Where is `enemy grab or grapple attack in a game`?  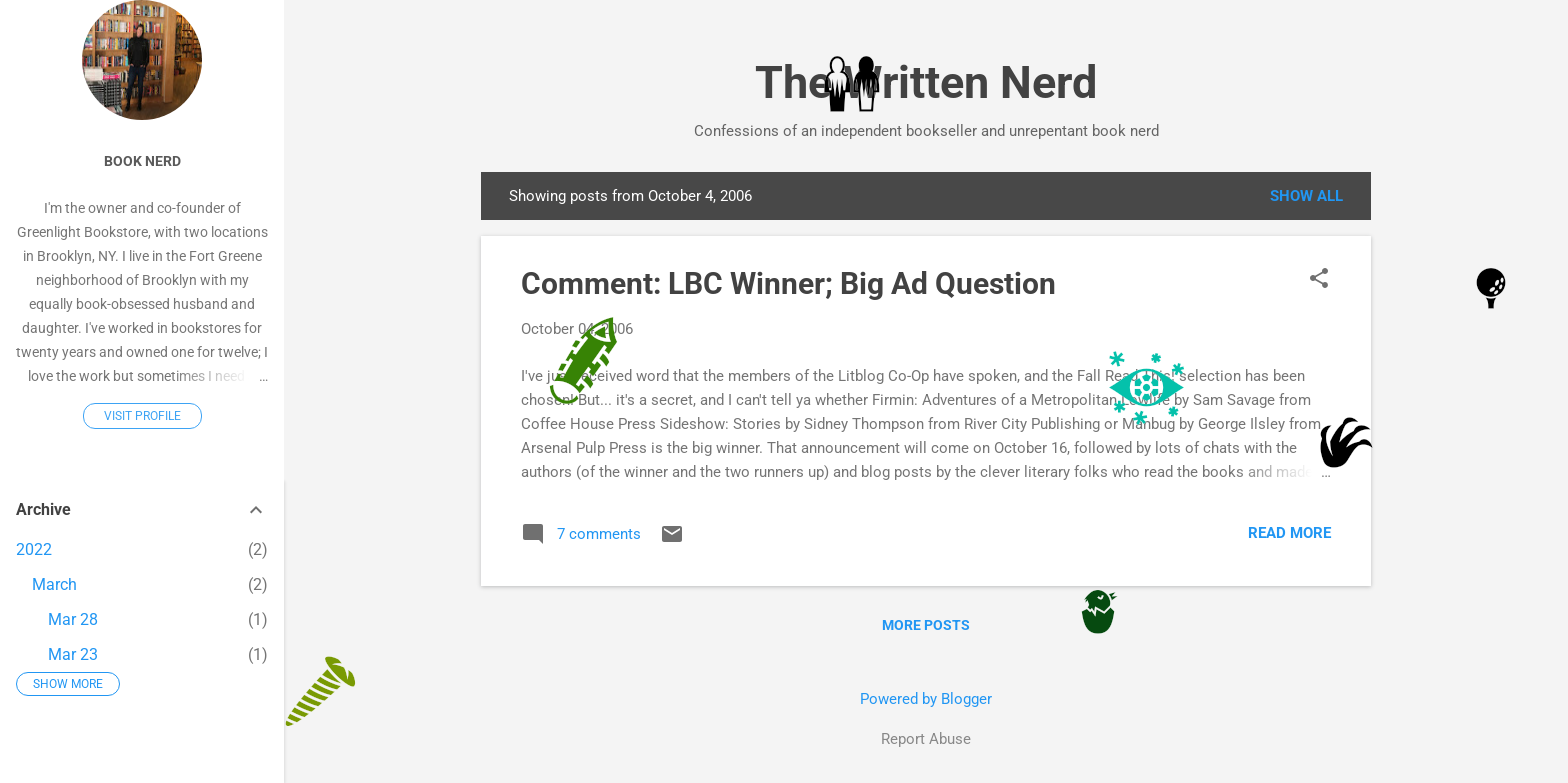 enemy grab or grapple attack in a game is located at coordinates (1346, 441).